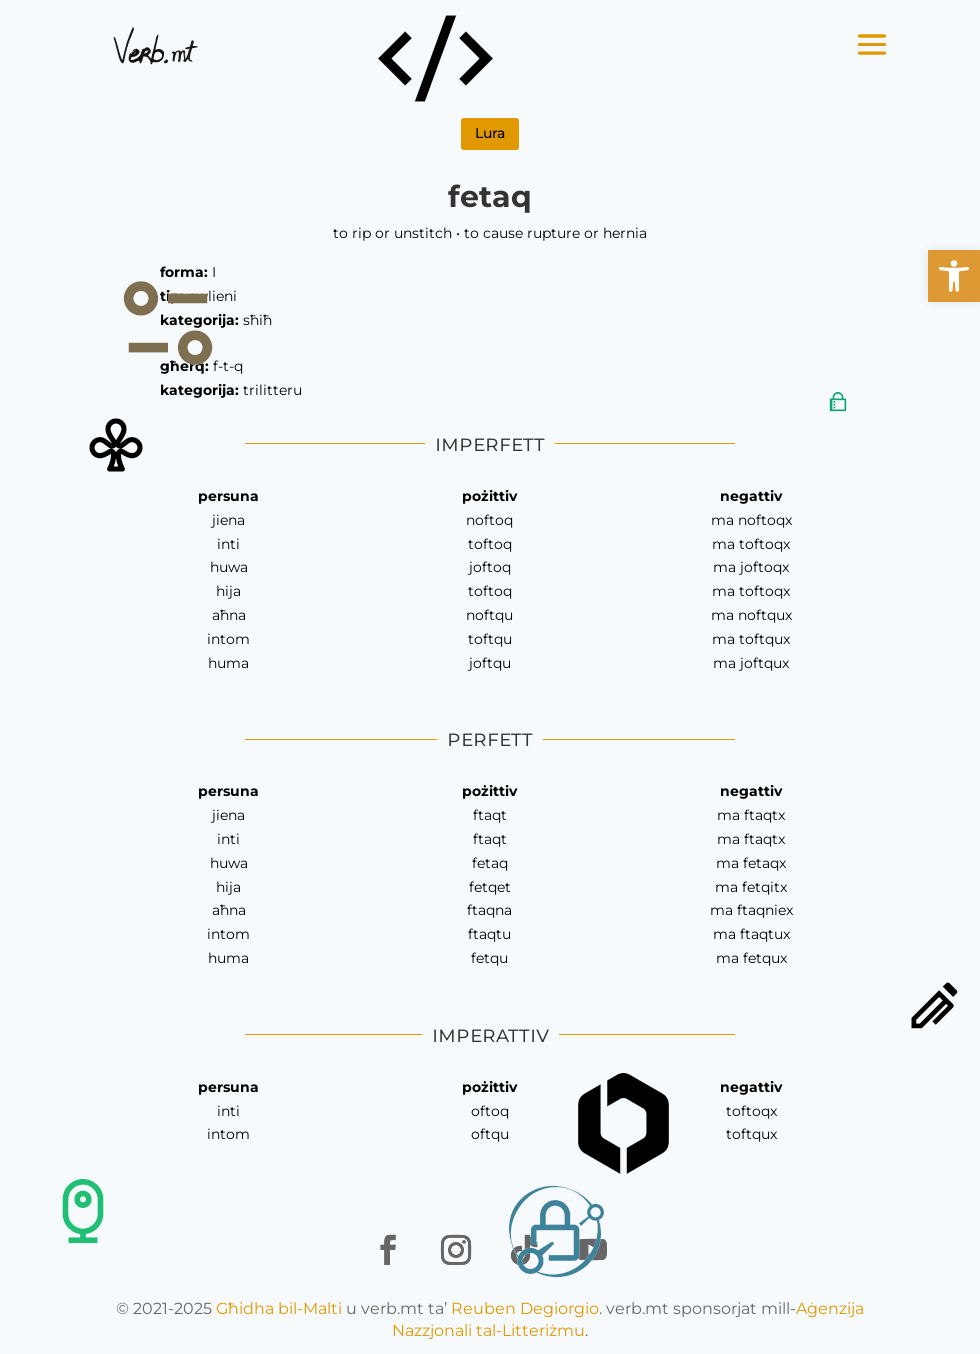  Describe the element at coordinates (168, 323) in the screenshot. I see `adjust audio equalizer settings` at that location.